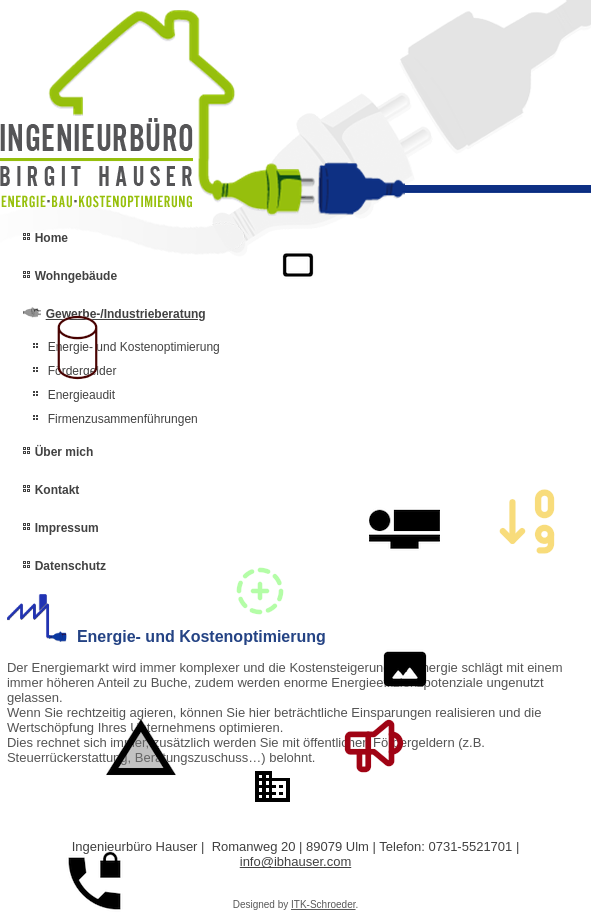 This screenshot has width=591, height=922. I want to click on select flat bed seat option for flight, so click(404, 527).